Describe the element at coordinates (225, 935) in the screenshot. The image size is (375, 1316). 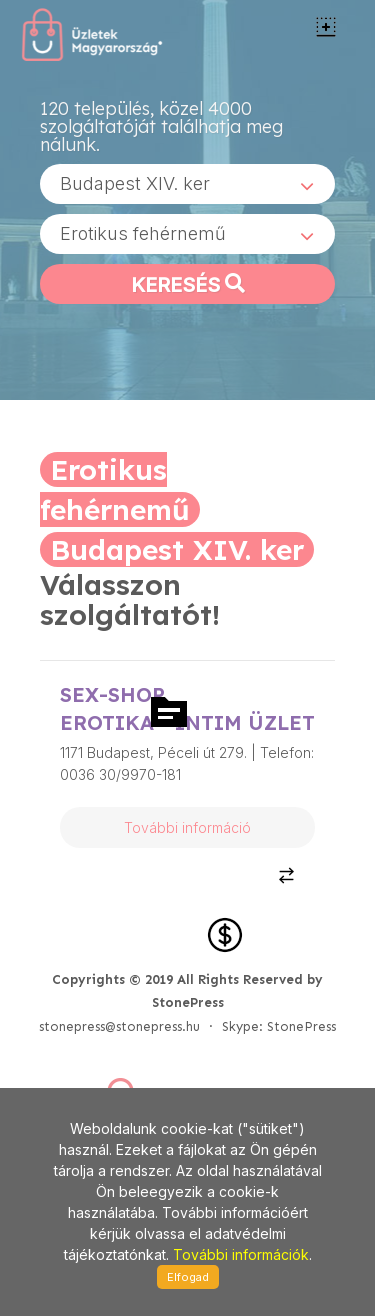
I see `view account balance or financial information` at that location.